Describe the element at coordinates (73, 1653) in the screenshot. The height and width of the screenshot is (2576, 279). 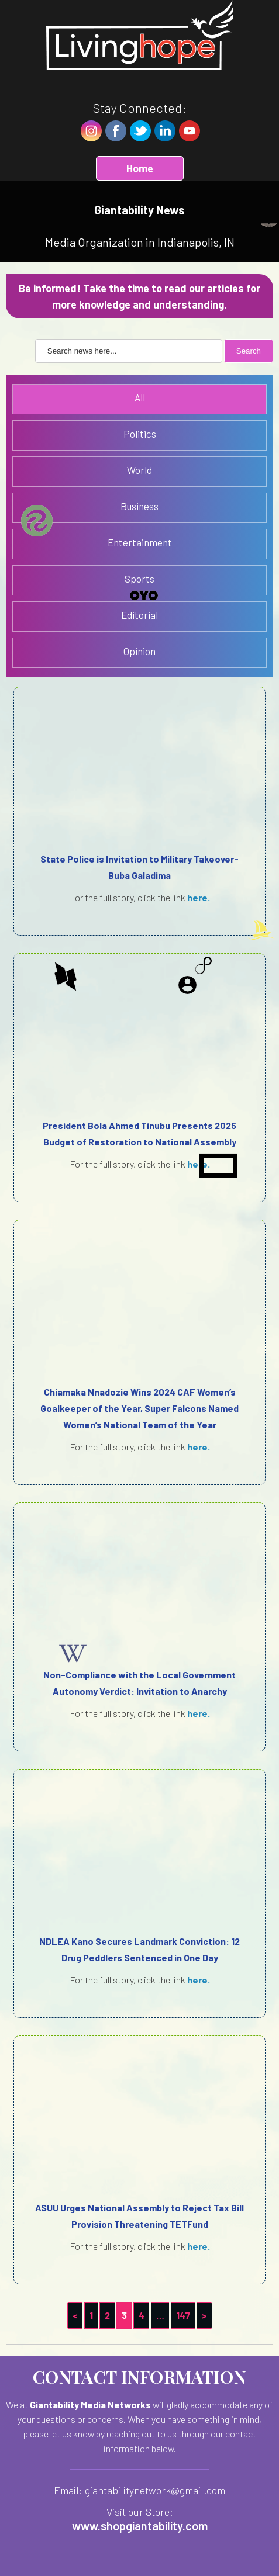
I see `open Wikipedia` at that location.